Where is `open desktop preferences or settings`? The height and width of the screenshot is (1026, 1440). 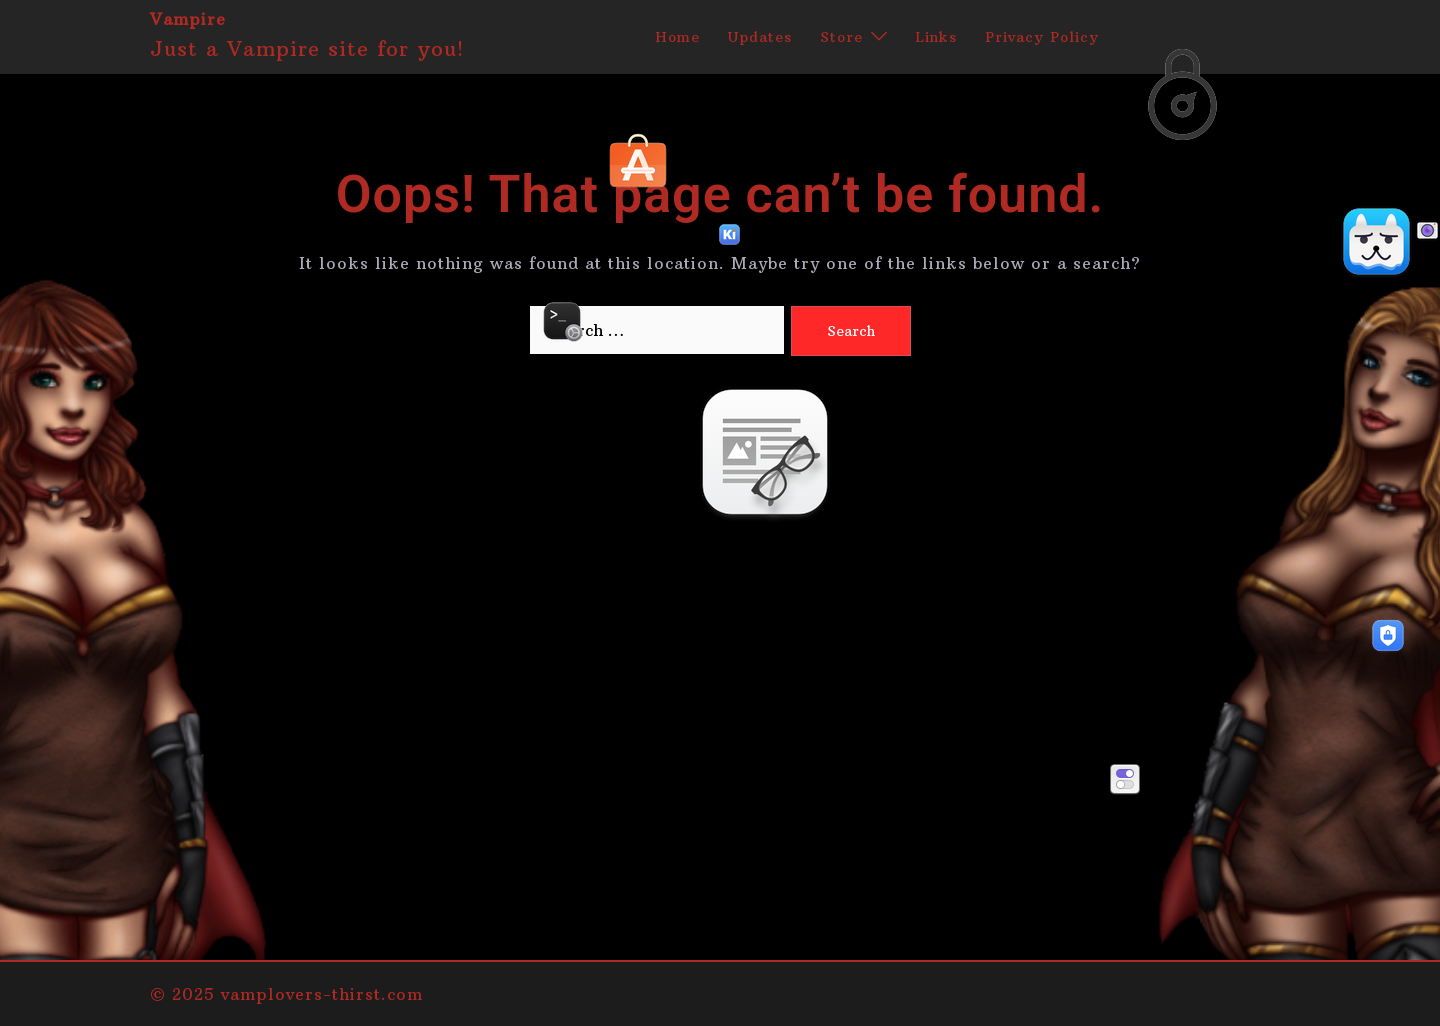
open desktop preferences or settings is located at coordinates (1125, 779).